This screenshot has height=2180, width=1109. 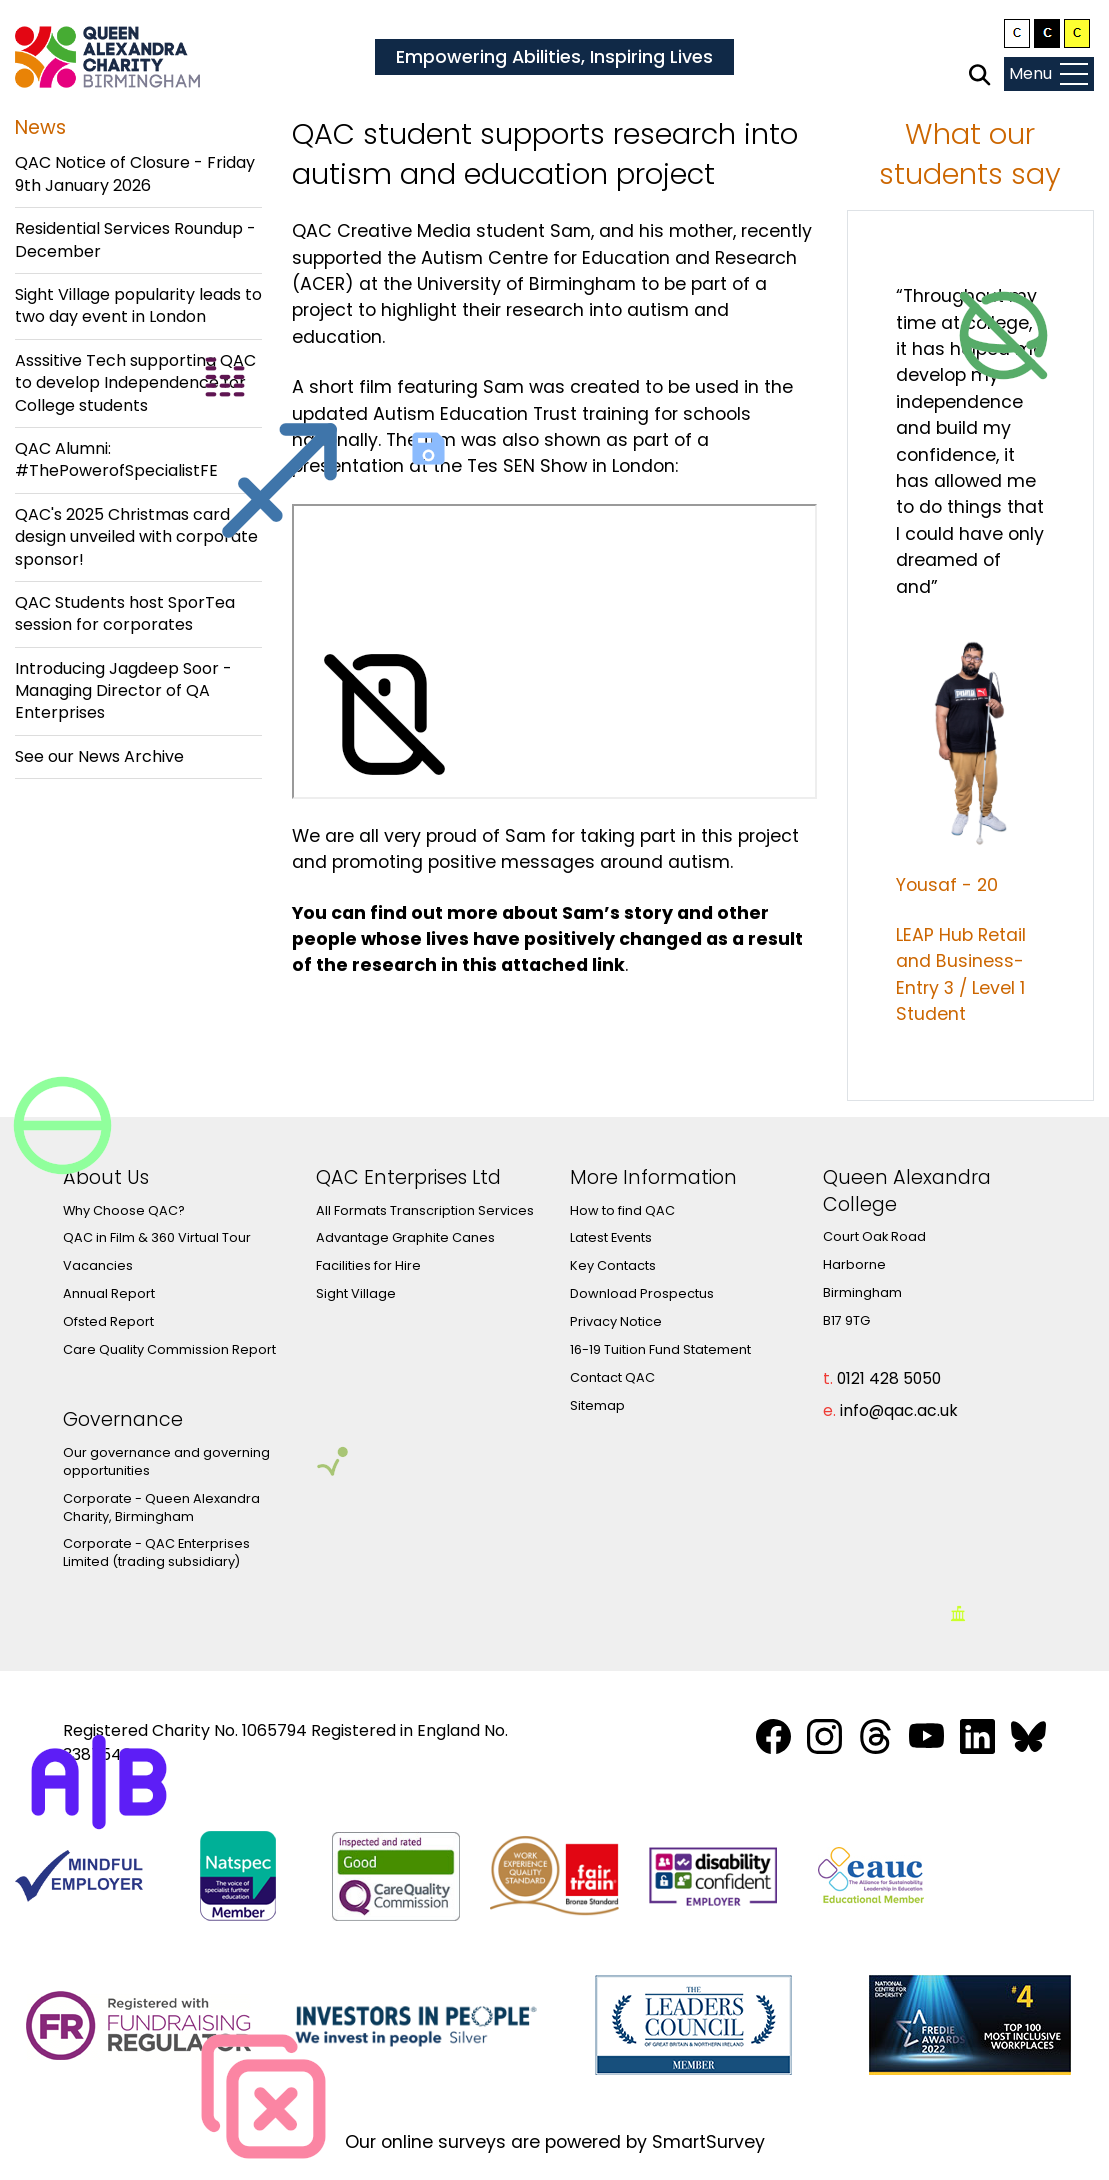 What do you see at coordinates (428, 448) in the screenshot?
I see `save current file or document` at bounding box center [428, 448].